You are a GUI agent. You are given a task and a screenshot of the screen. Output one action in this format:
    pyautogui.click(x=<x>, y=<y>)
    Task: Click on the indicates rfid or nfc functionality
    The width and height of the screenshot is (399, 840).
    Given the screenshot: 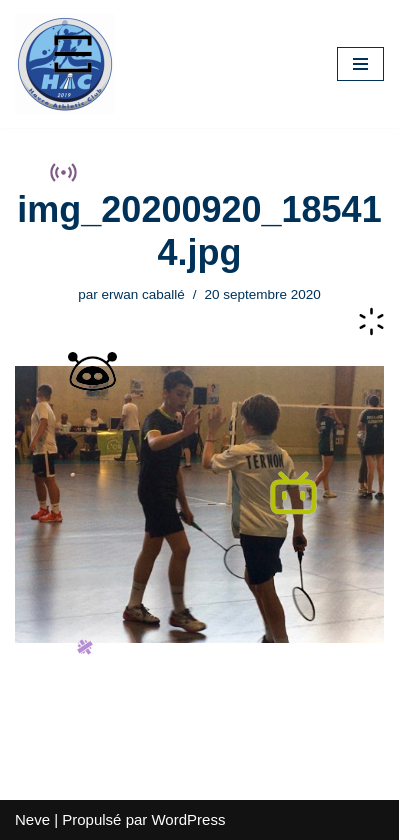 What is the action you would take?
    pyautogui.click(x=63, y=172)
    